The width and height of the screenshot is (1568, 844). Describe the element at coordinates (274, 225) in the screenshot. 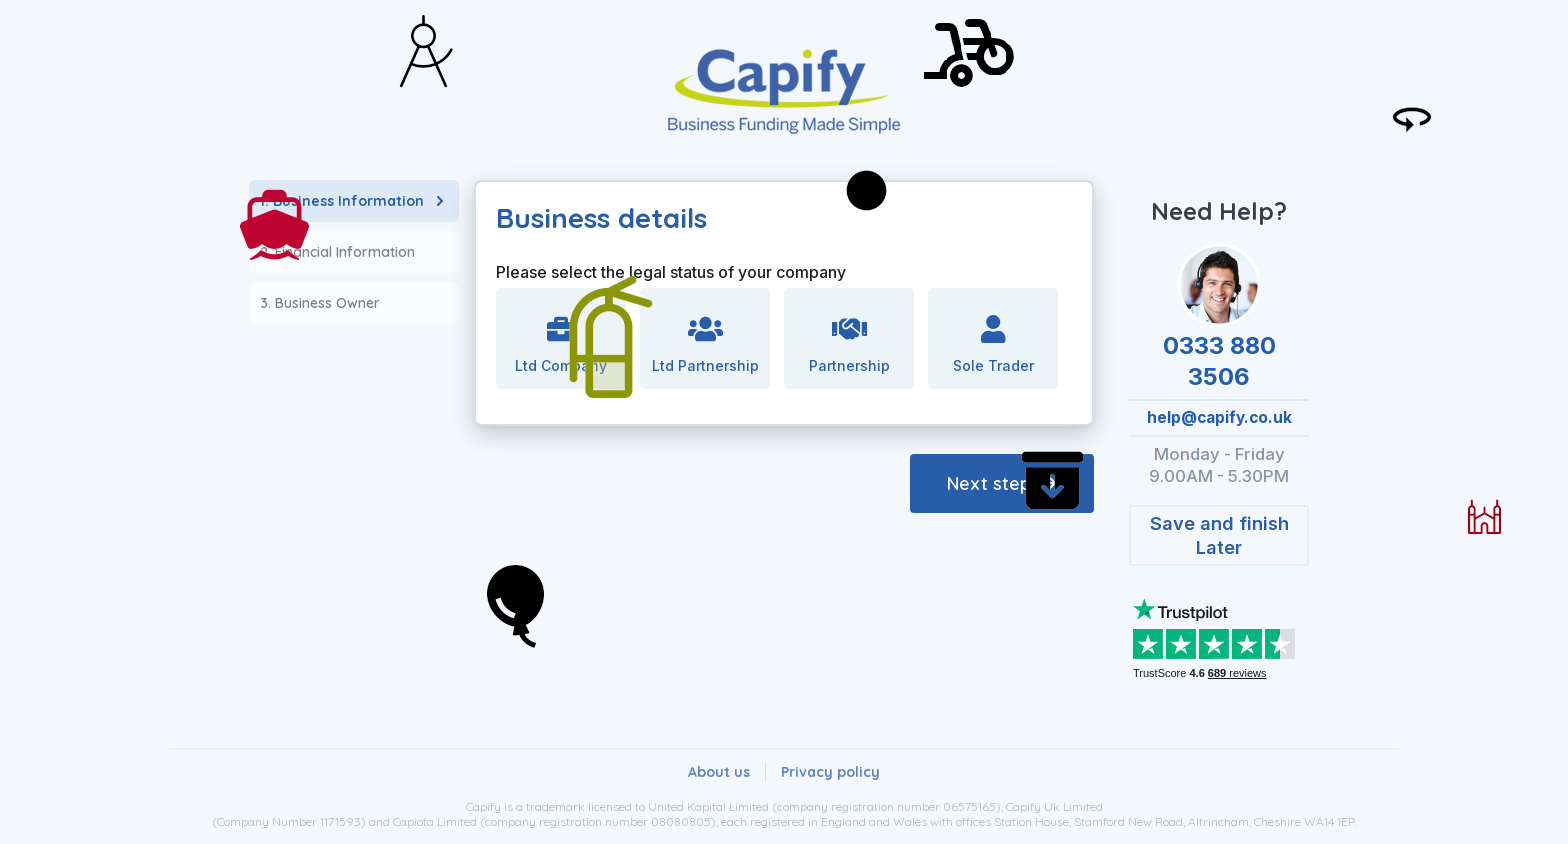

I see `access boat or ferry services` at that location.